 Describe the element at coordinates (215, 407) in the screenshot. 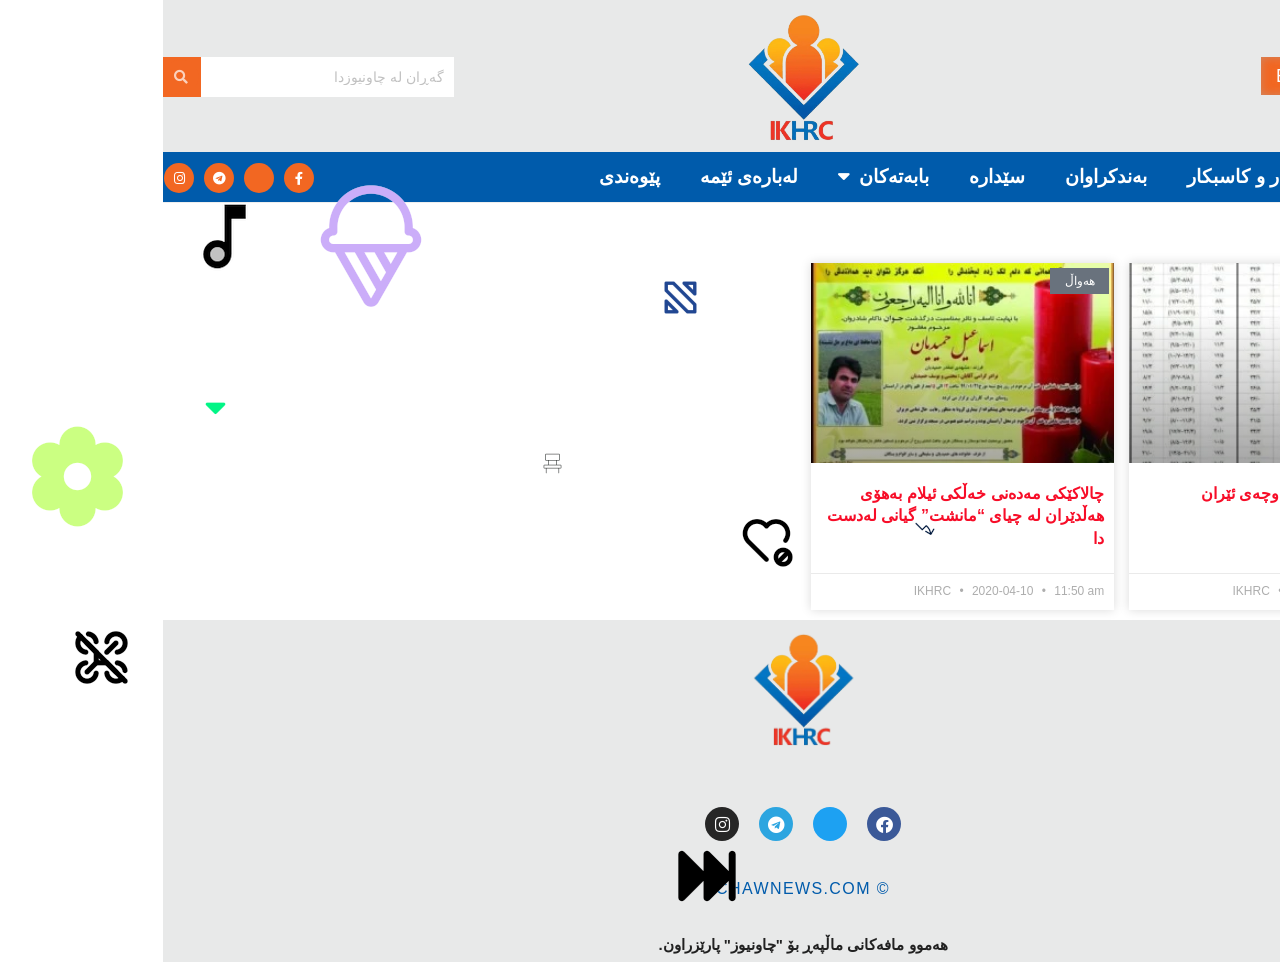

I see `expand a dropdown menu` at that location.